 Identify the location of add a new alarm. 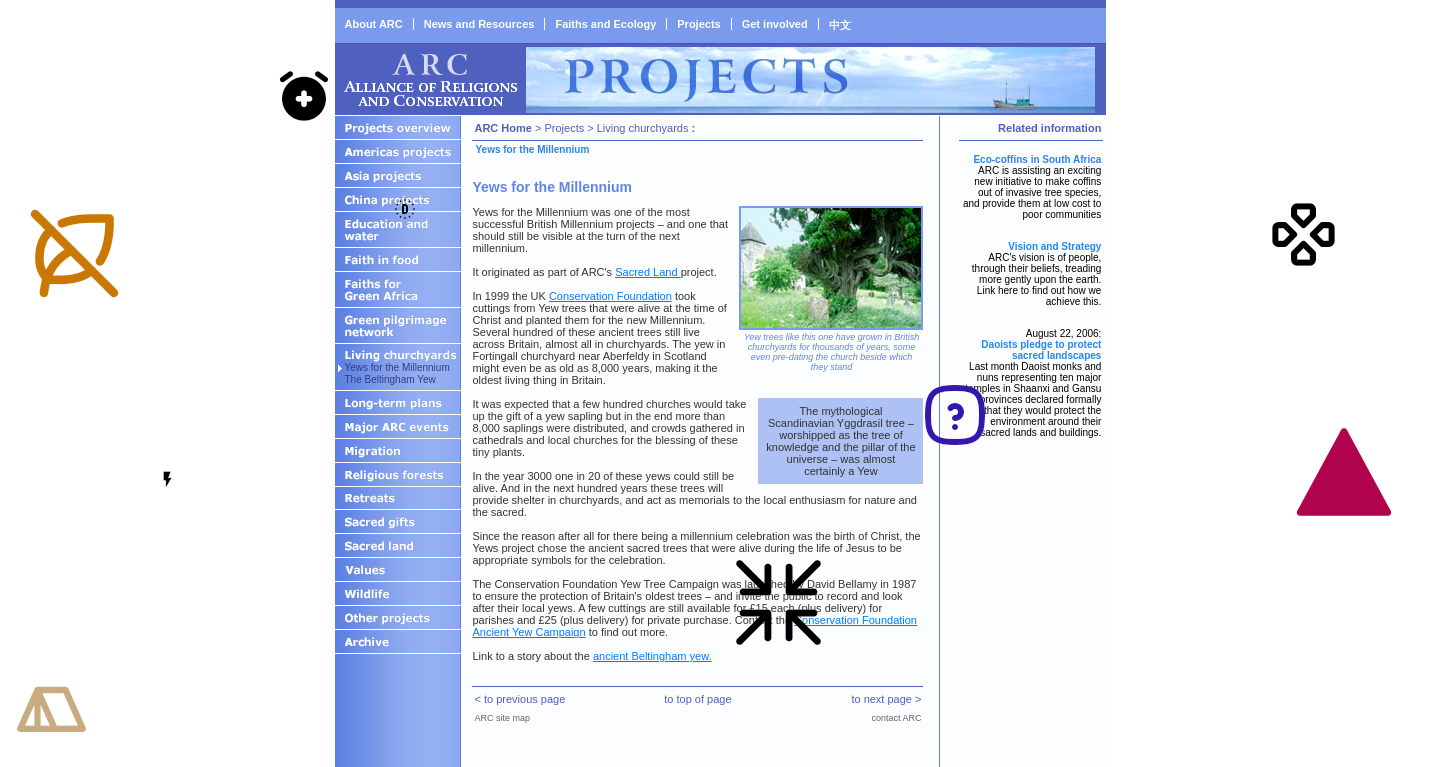
(304, 96).